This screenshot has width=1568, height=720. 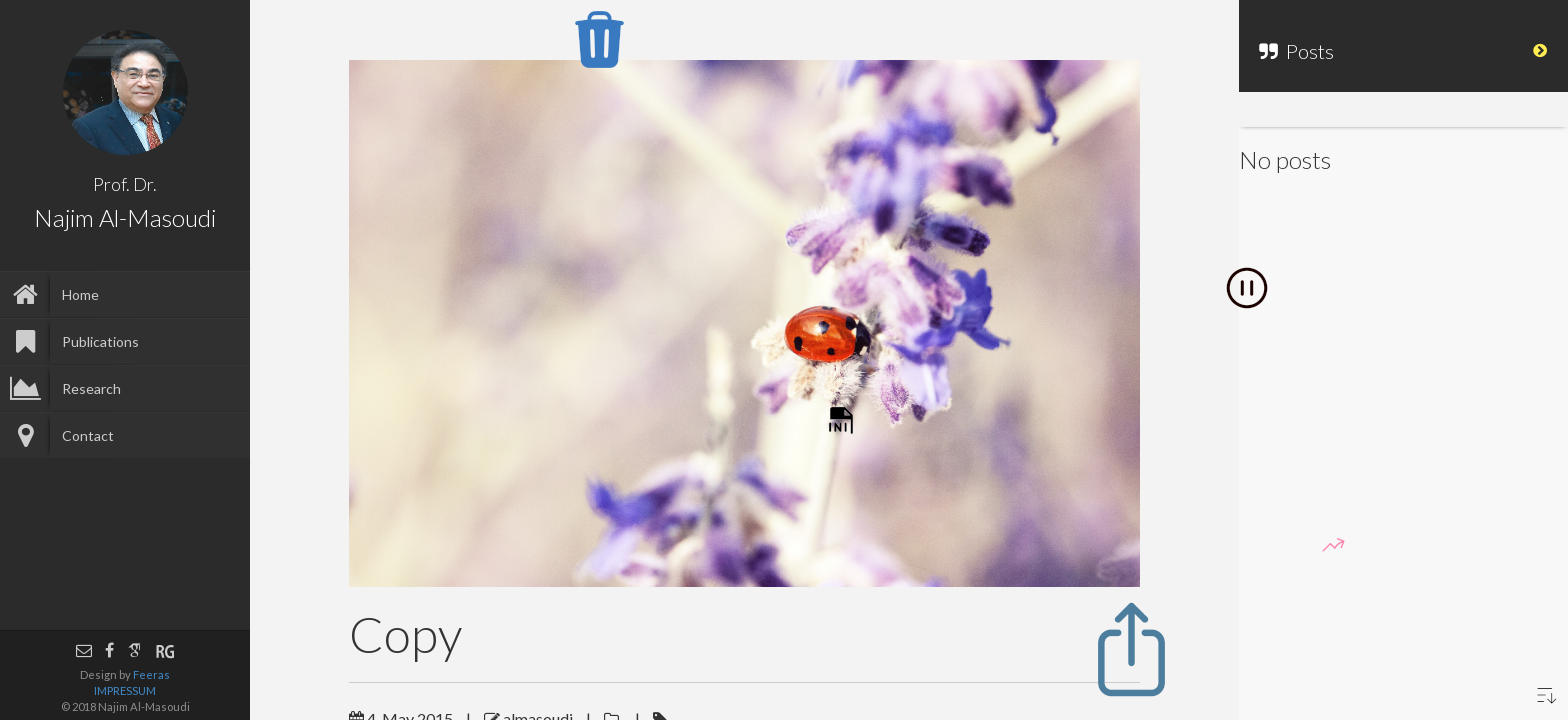 I want to click on sort items in ascending order, so click(x=1546, y=695).